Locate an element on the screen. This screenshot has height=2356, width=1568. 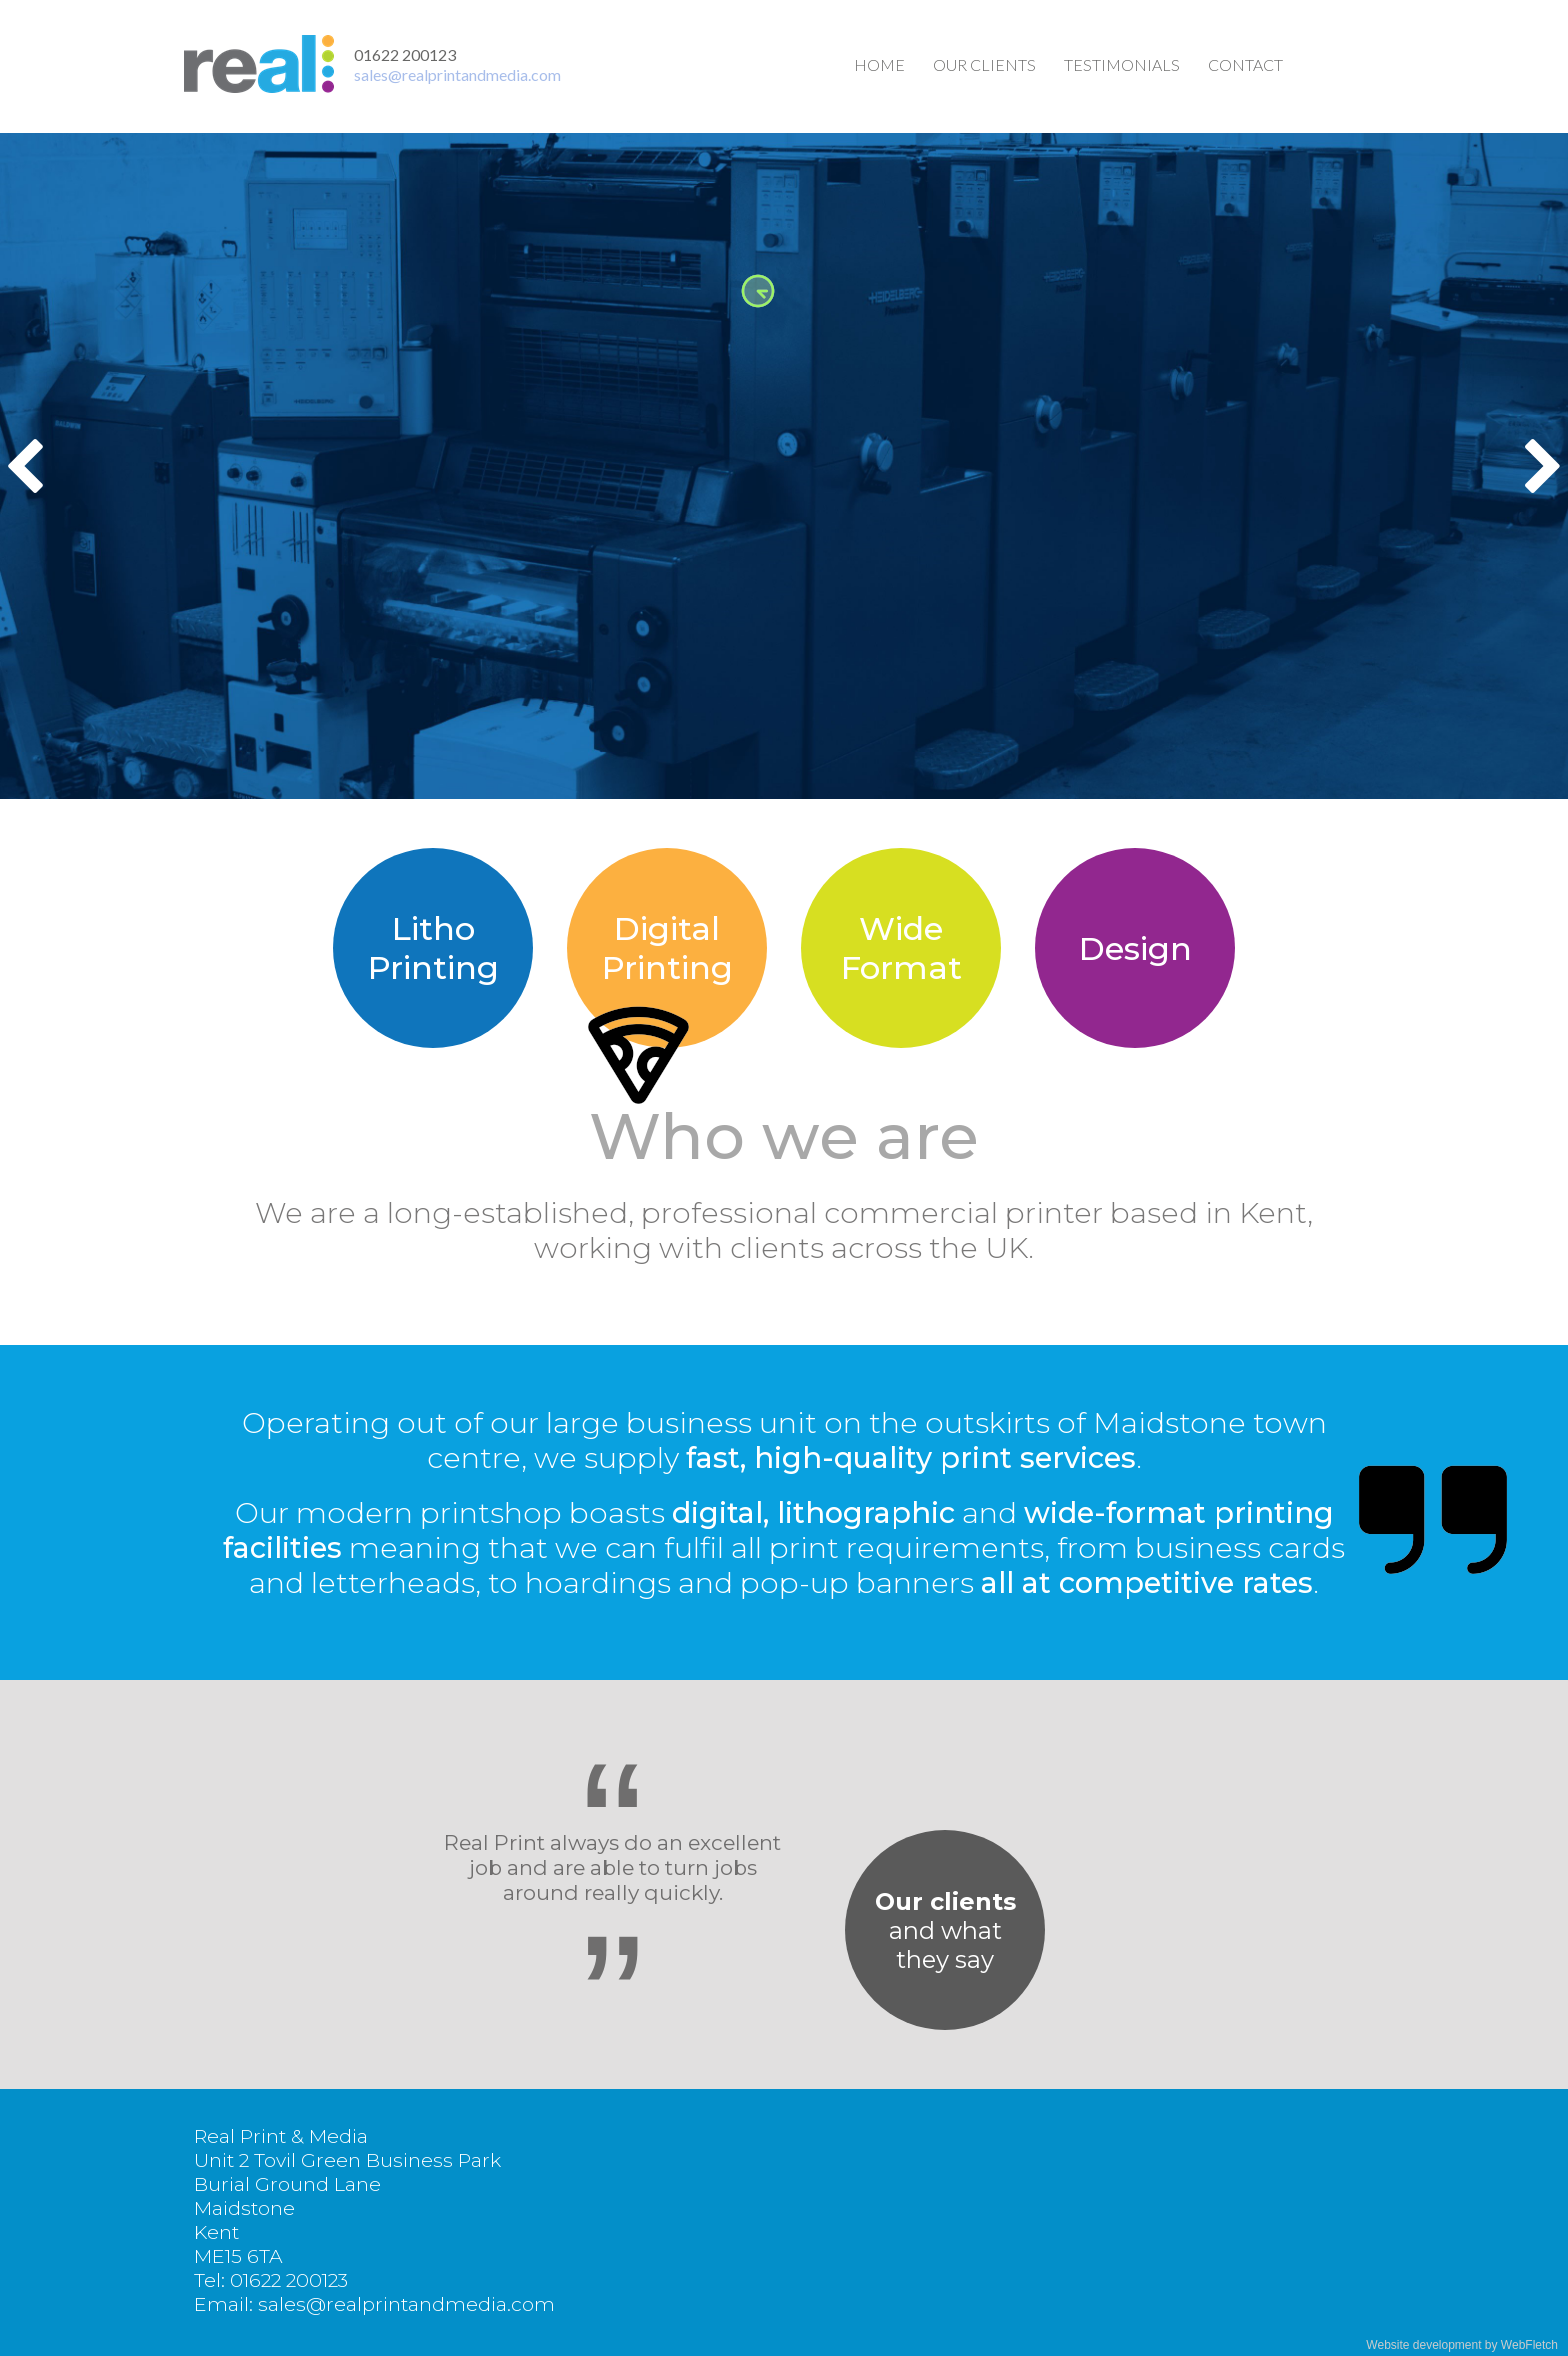
indicates afternoon time or schedule is located at coordinates (758, 291).